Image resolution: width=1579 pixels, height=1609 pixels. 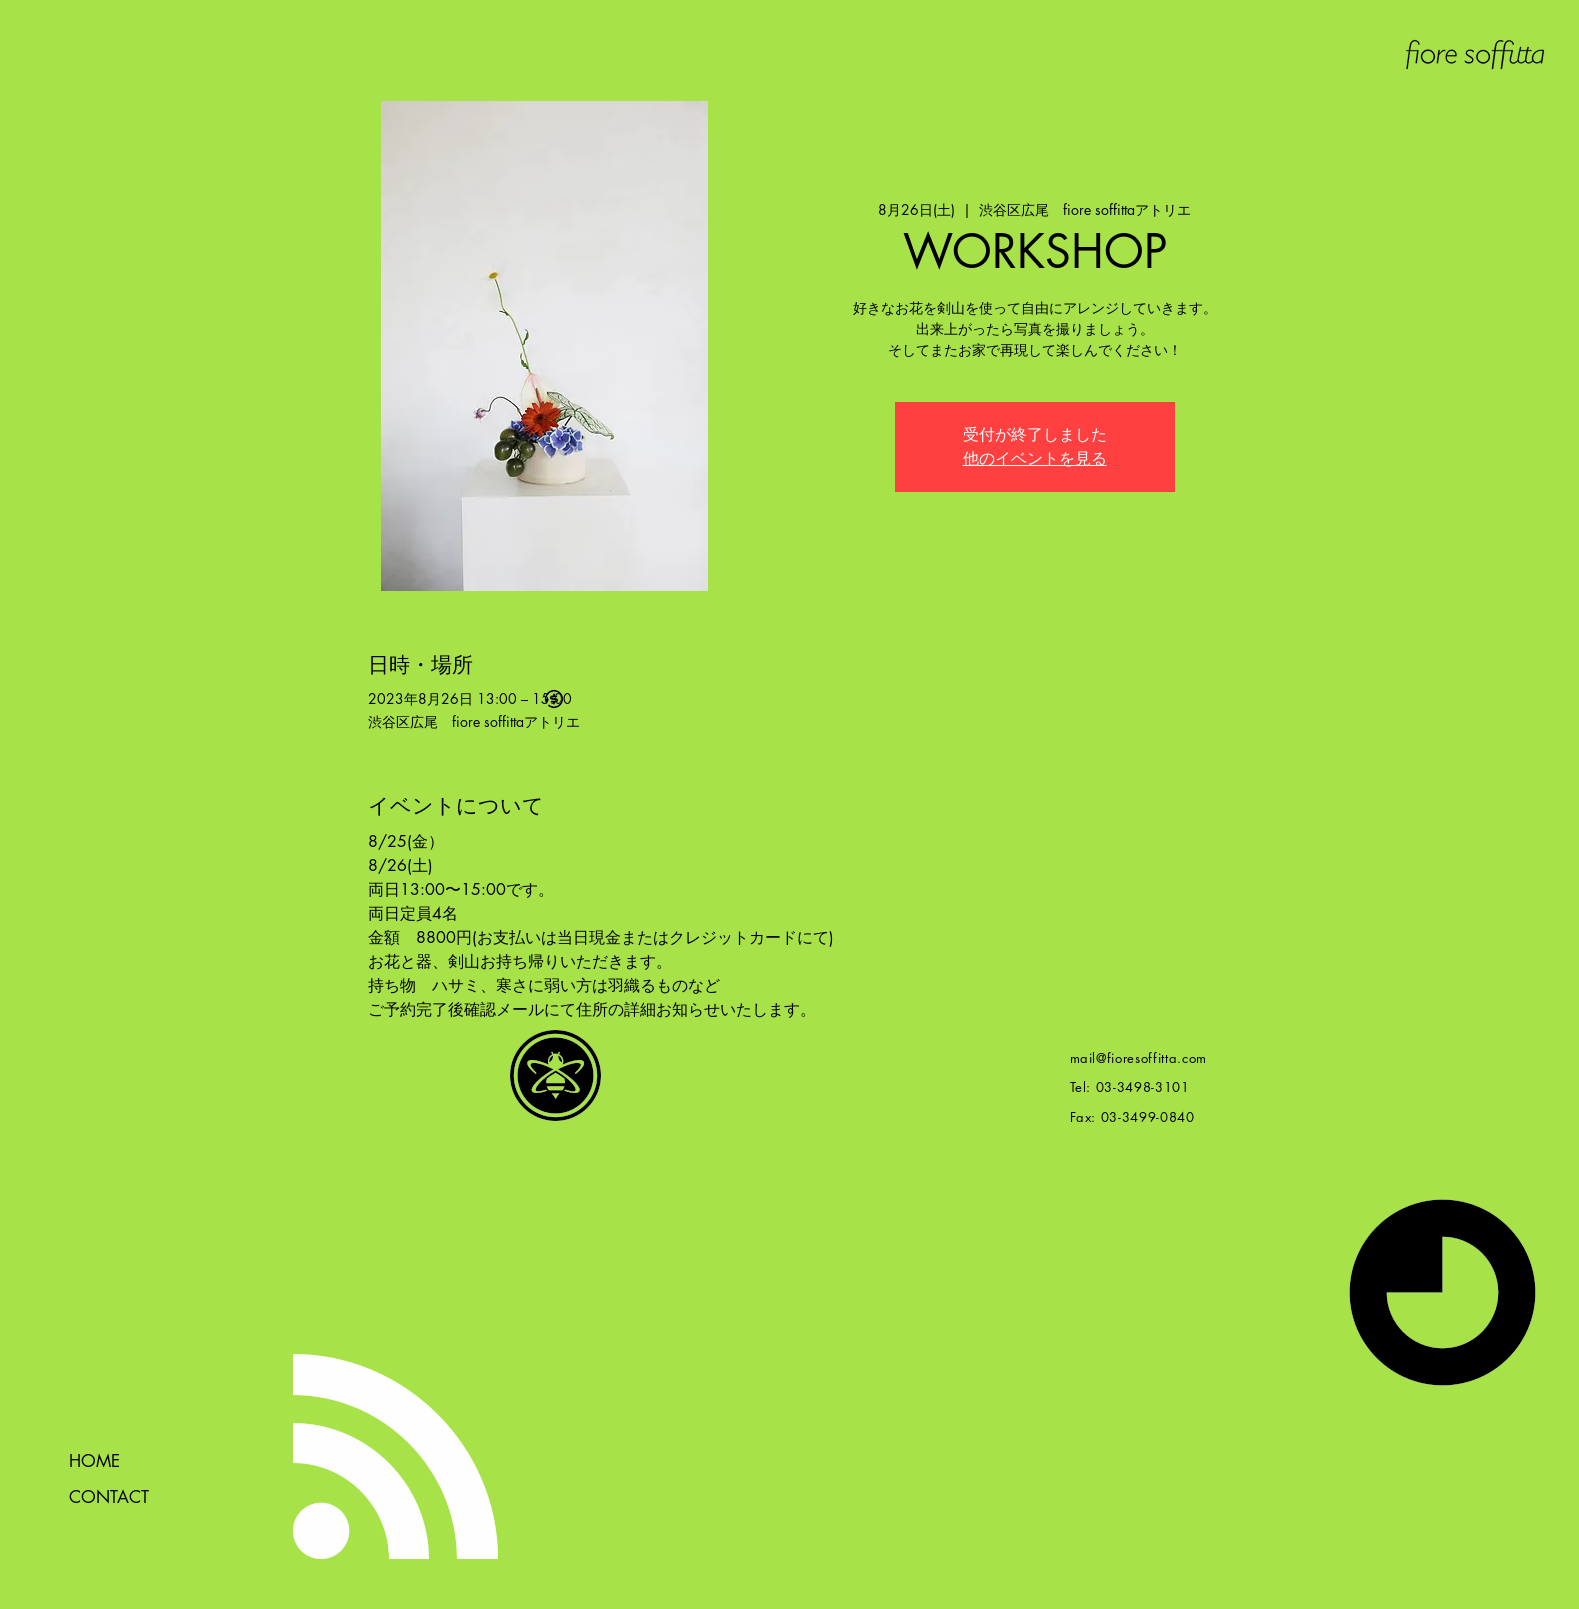 What do you see at coordinates (554, 699) in the screenshot?
I see `request a refund for a purchase` at bounding box center [554, 699].